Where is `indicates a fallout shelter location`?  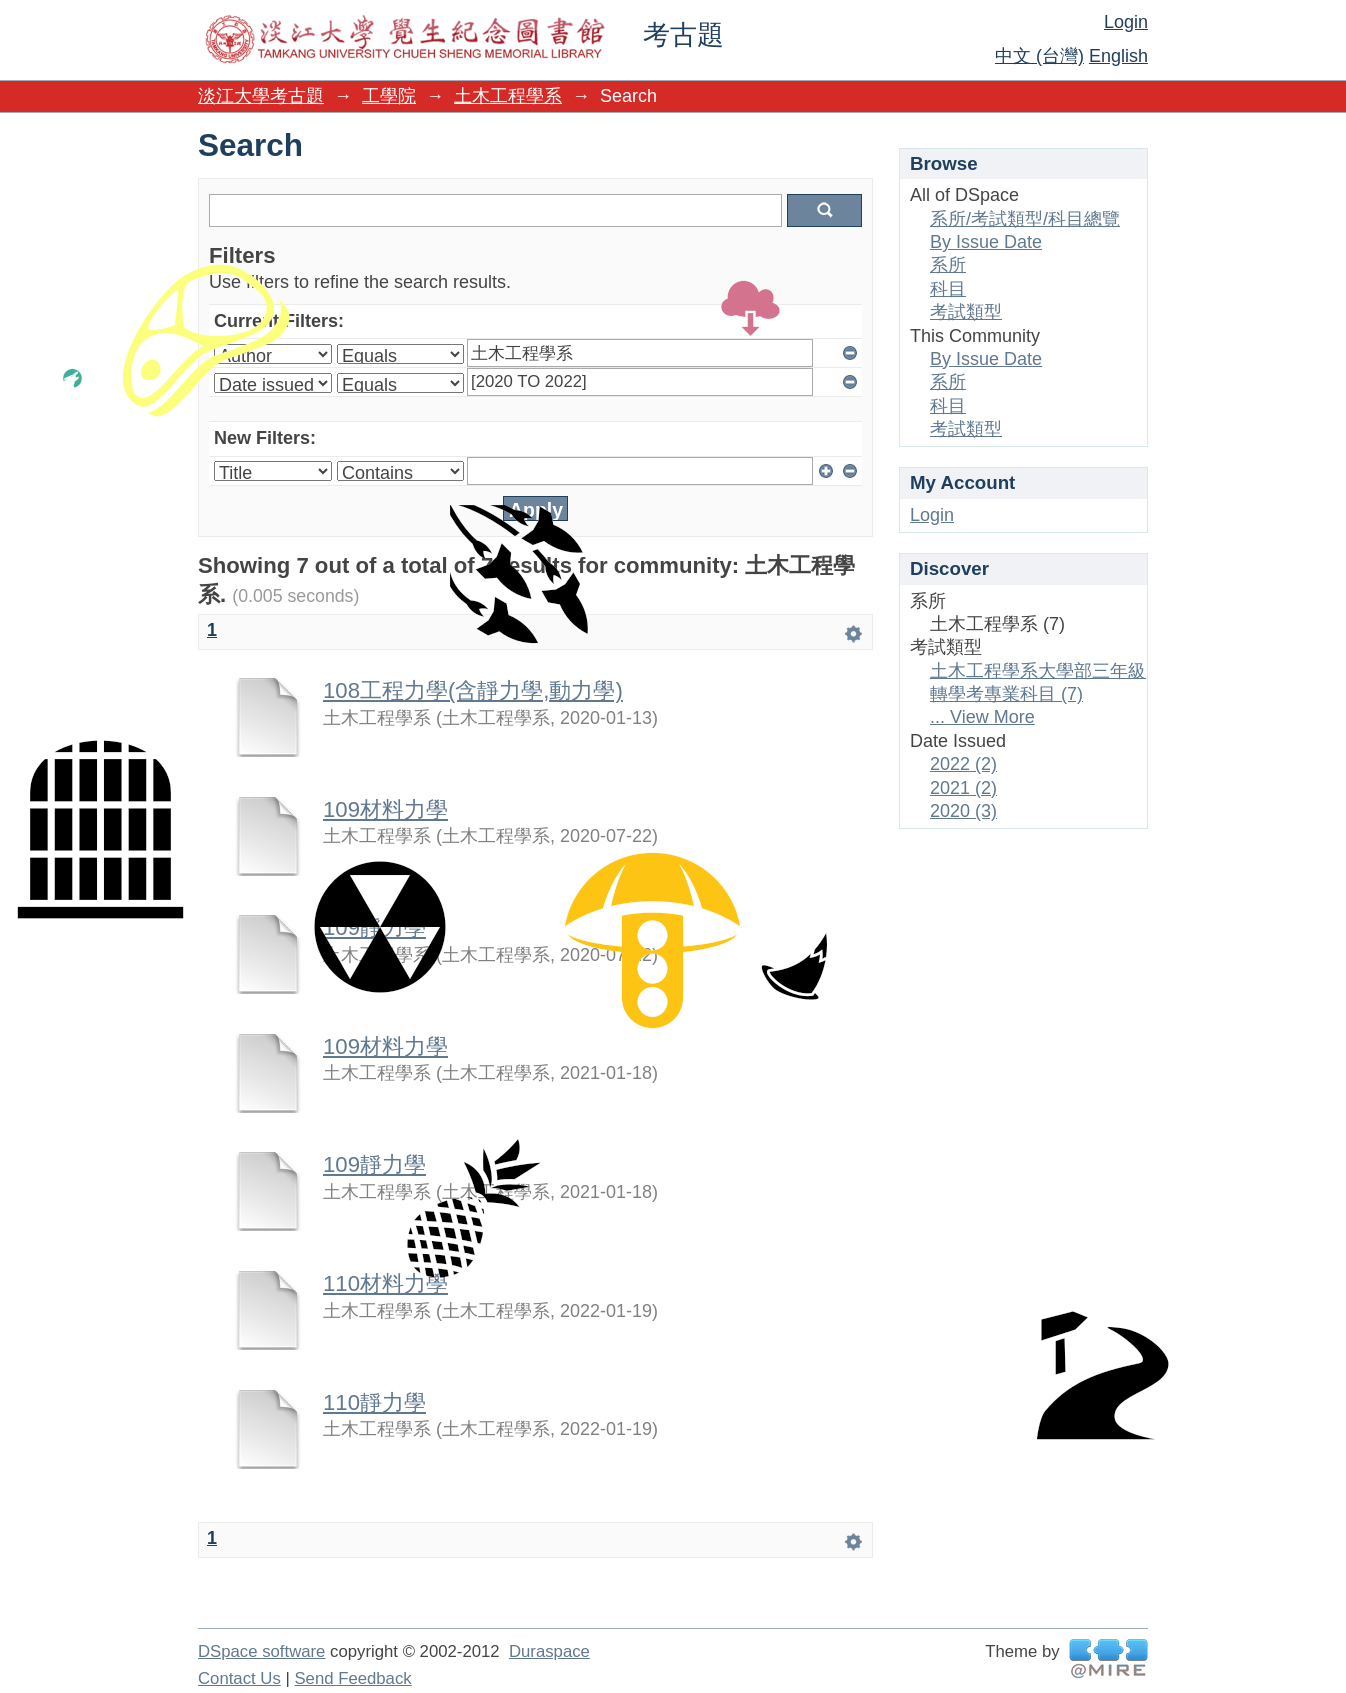
indicates a fallout shelter location is located at coordinates (380, 927).